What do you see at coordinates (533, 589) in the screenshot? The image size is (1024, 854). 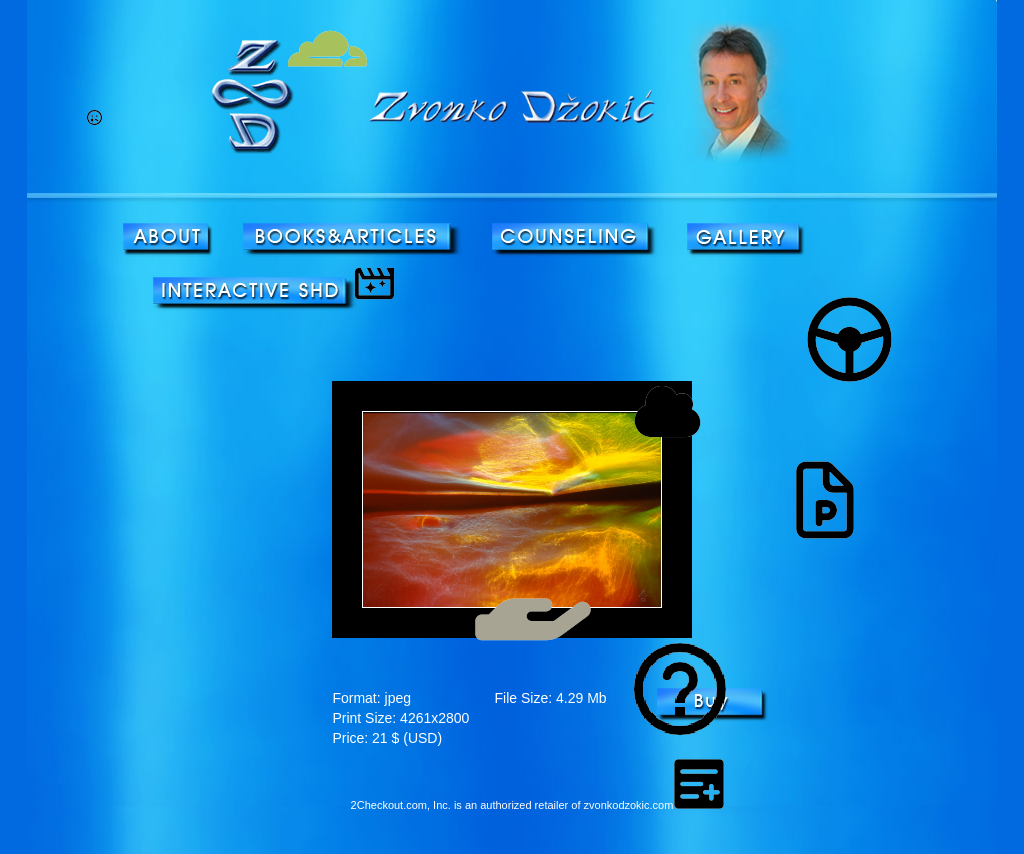 I see `receive or accept an item` at bounding box center [533, 589].